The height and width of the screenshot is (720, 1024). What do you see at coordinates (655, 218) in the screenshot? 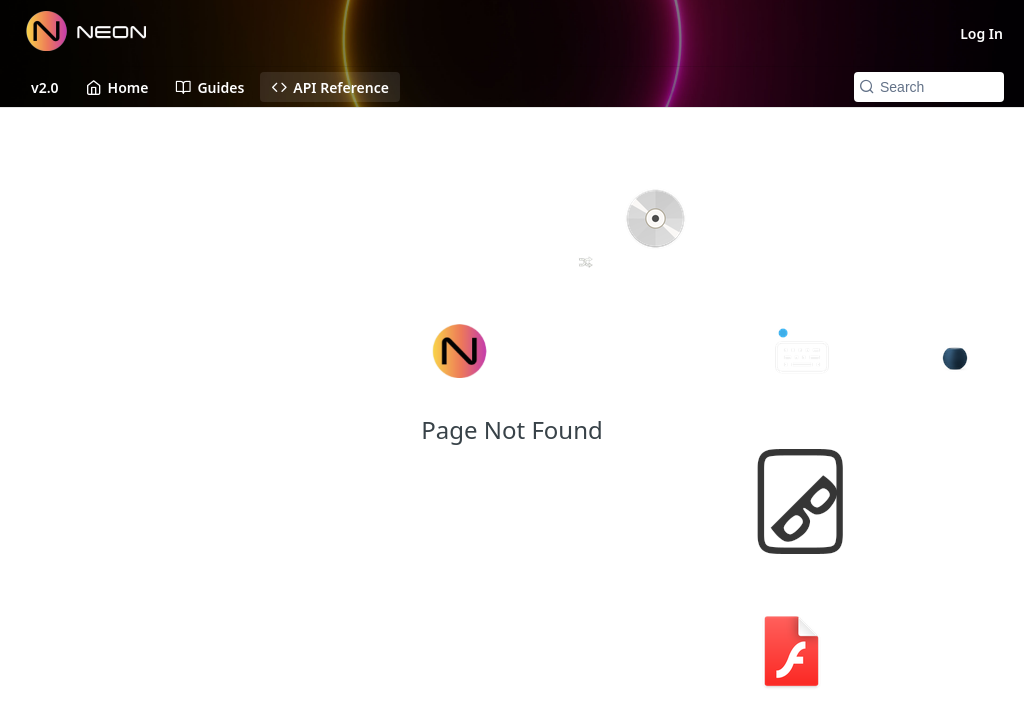
I see `eject or unmount a DVD disc` at bounding box center [655, 218].